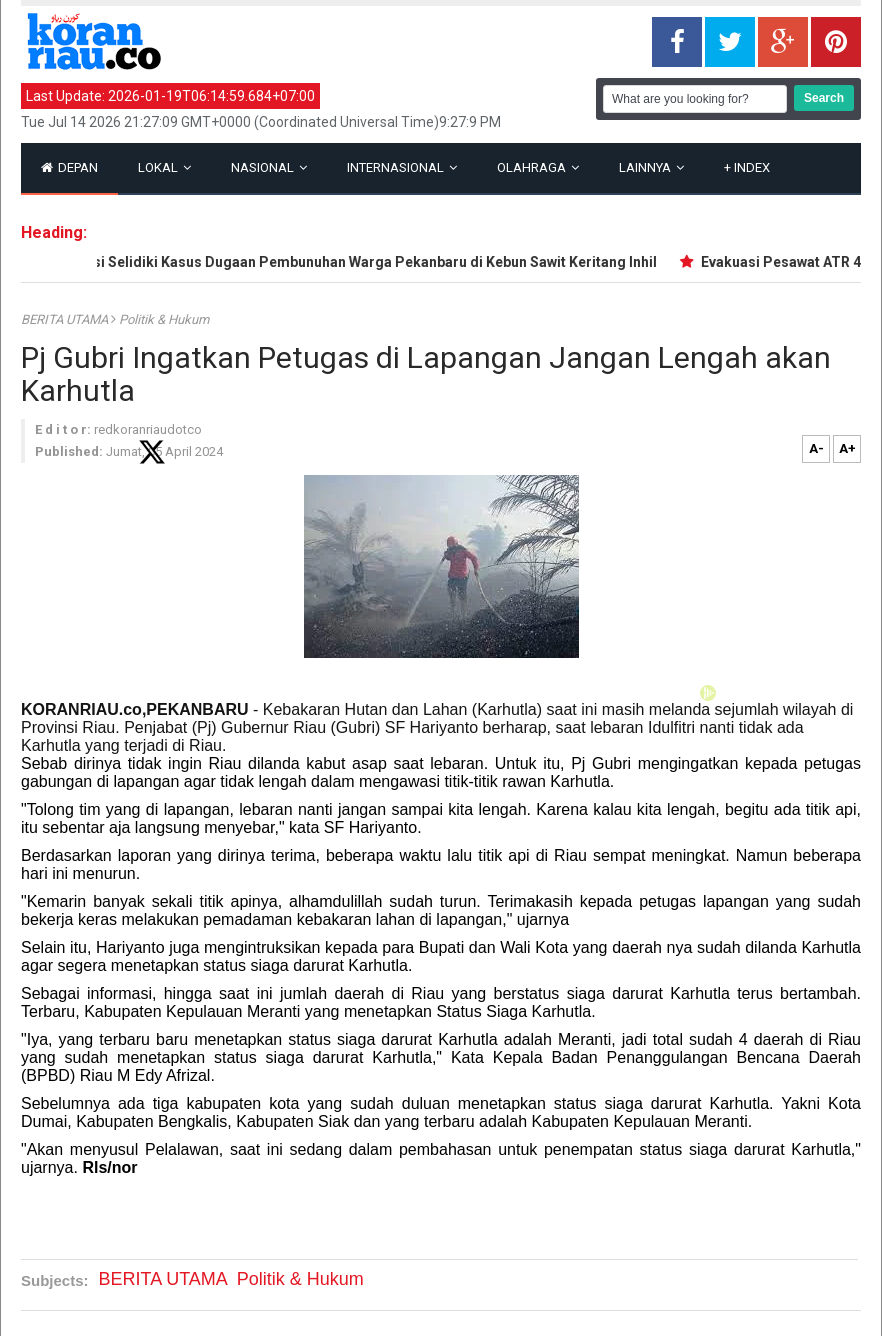 The width and height of the screenshot is (882, 1336). I want to click on open audioboom podcast platform, so click(708, 693).